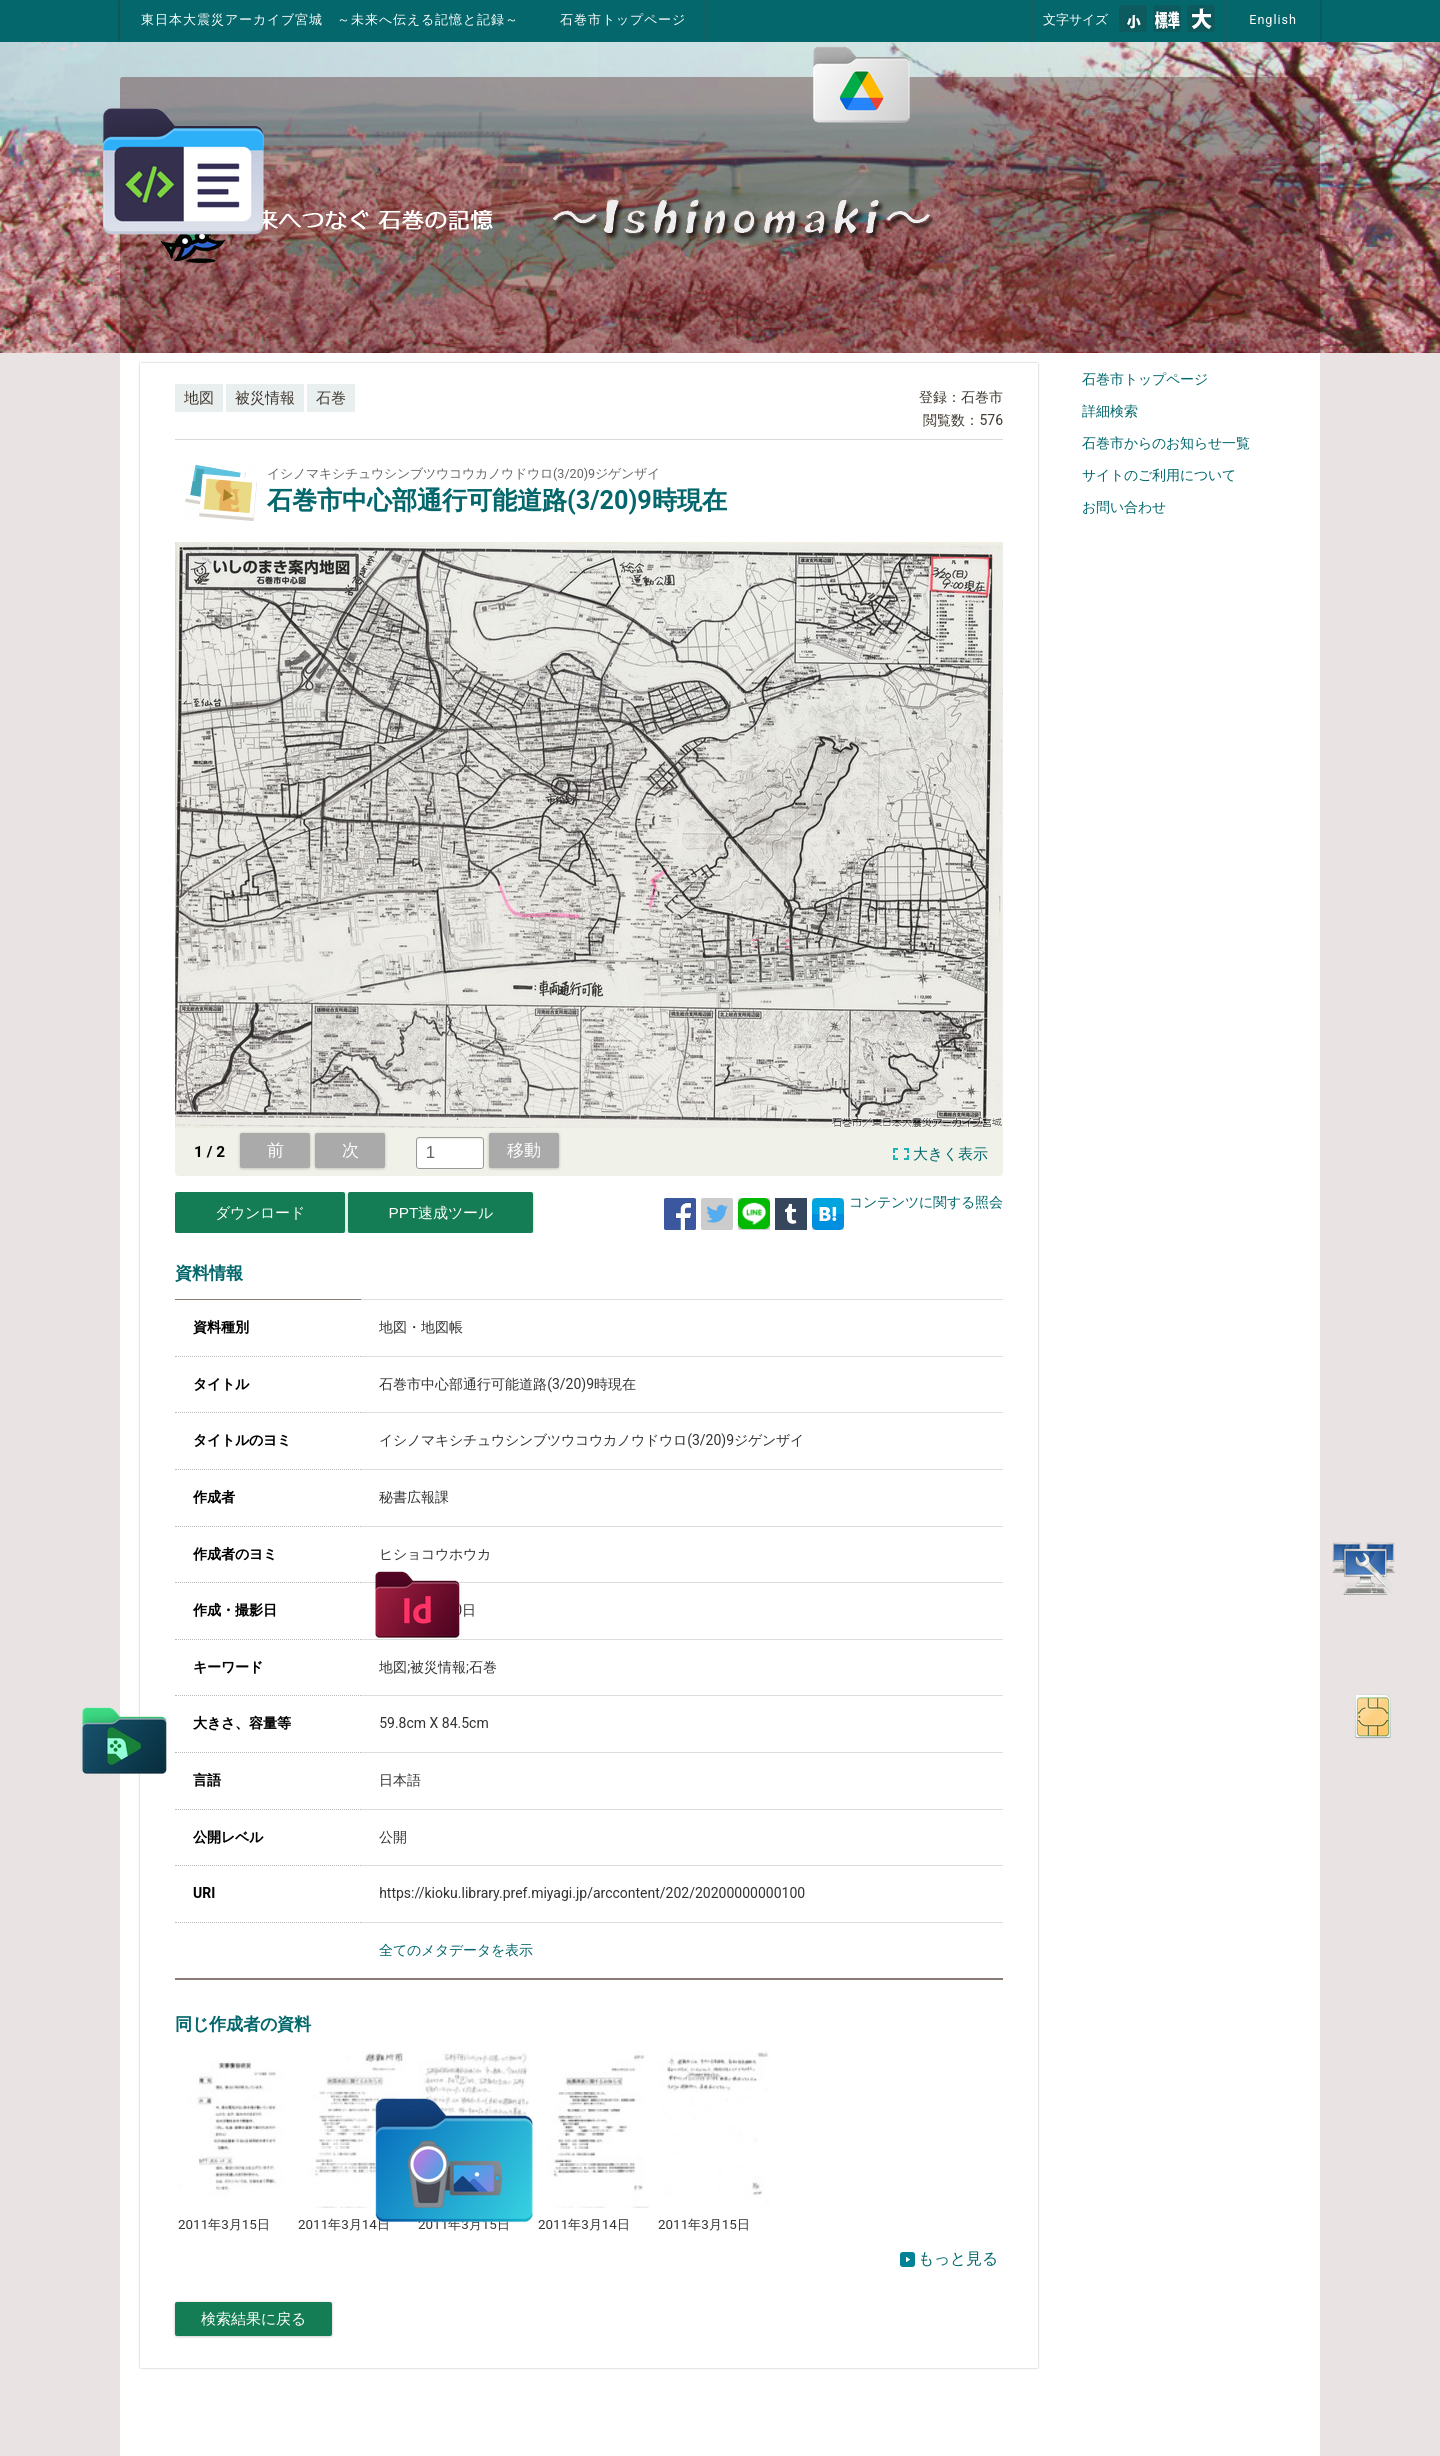  Describe the element at coordinates (453, 2164) in the screenshot. I see `open video recordings folder` at that location.